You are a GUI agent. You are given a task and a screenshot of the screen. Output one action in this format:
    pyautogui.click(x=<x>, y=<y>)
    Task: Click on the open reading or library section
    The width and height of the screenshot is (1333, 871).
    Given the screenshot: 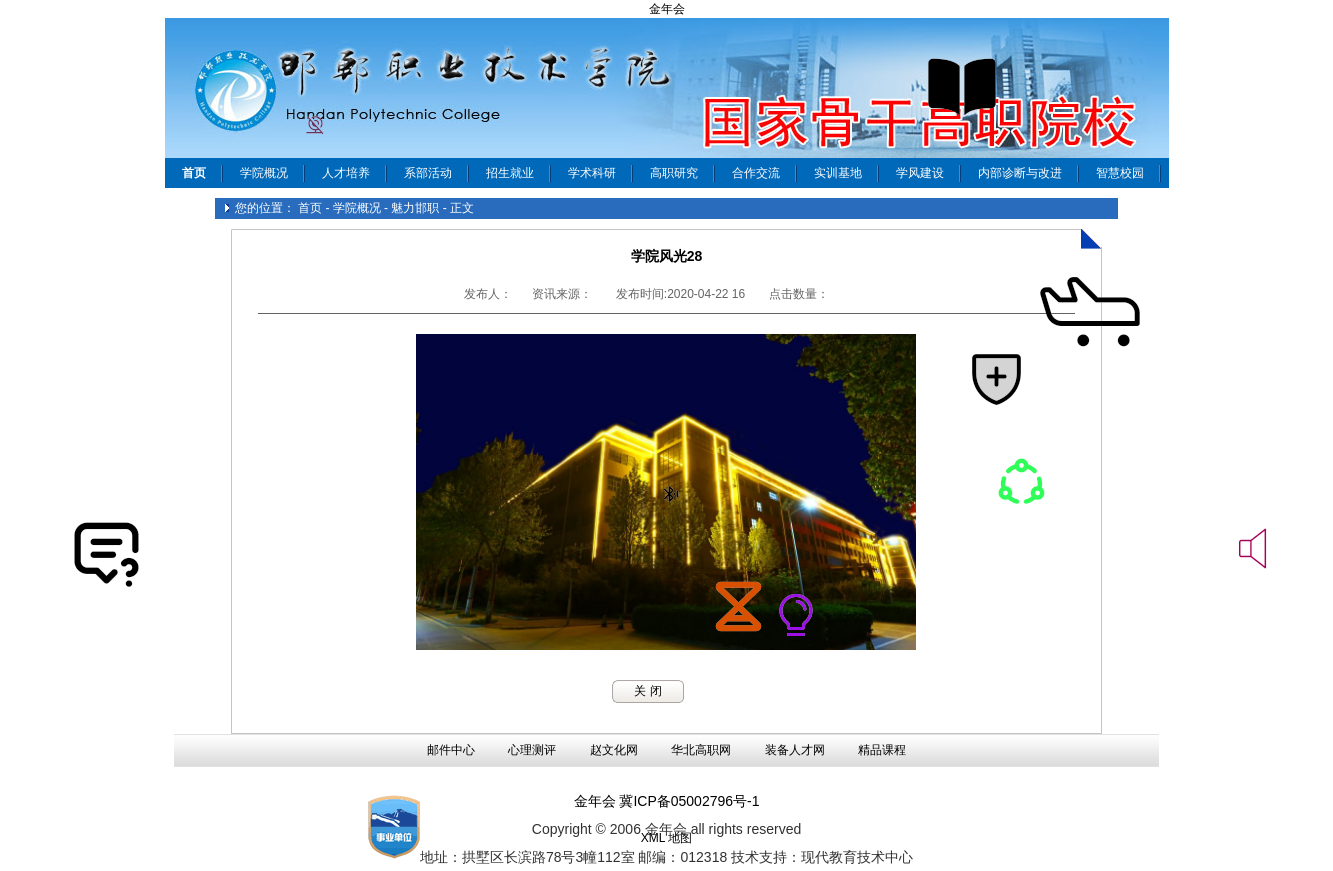 What is the action you would take?
    pyautogui.click(x=962, y=88)
    